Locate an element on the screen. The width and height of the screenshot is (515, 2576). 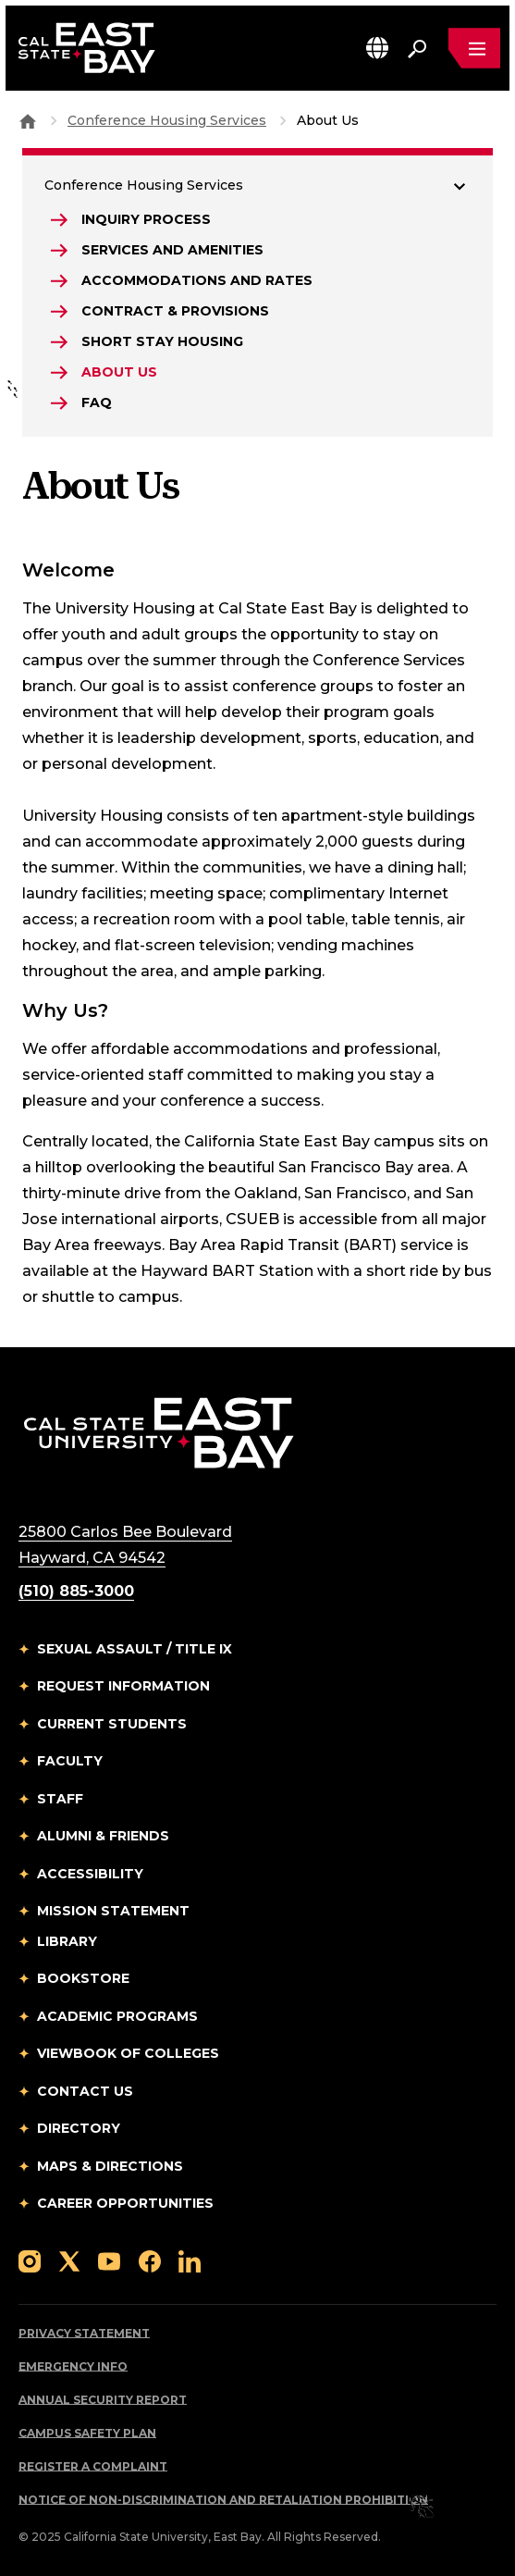
activate a power-up or special ability is located at coordinates (422, 2506).